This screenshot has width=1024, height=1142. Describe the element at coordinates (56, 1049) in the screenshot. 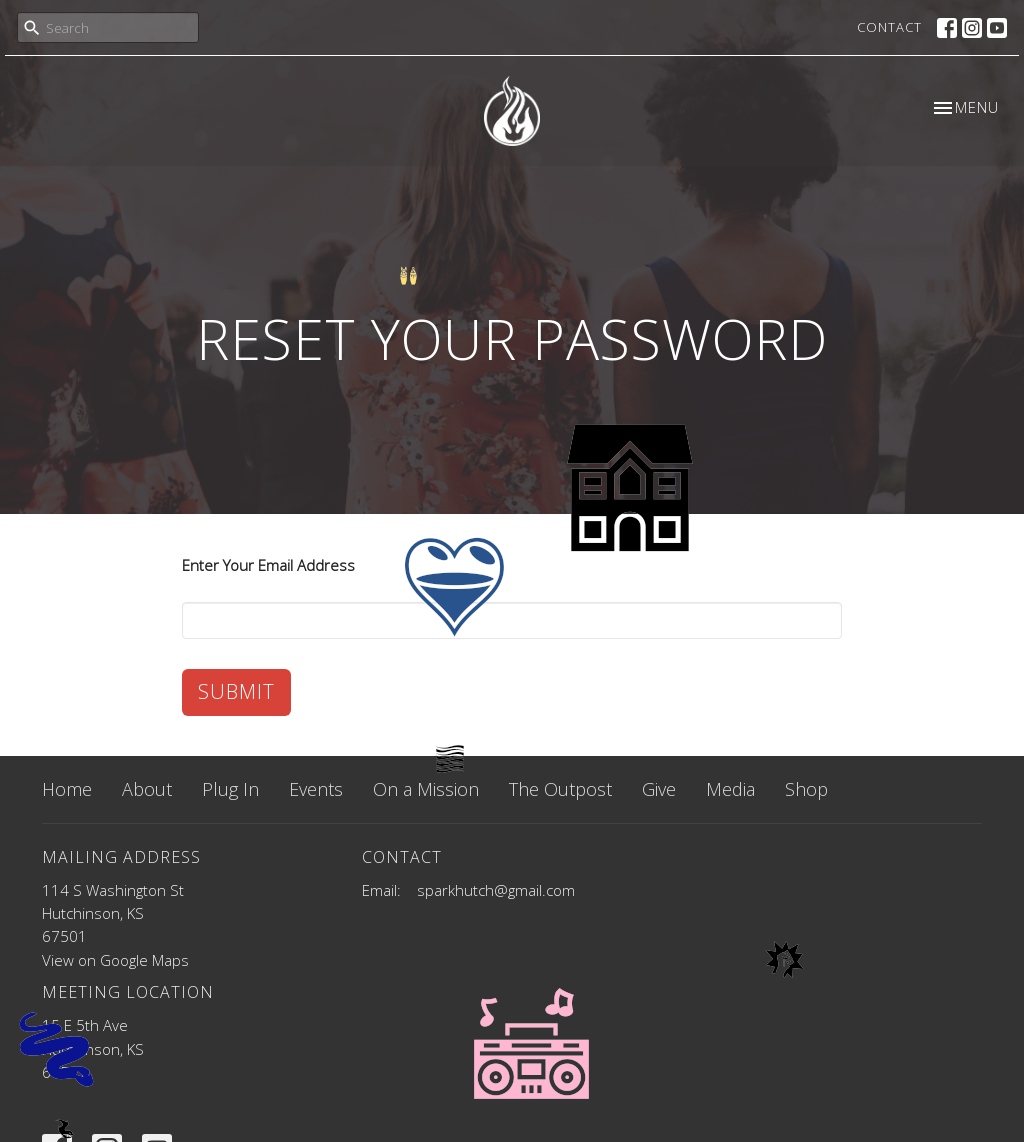

I see `select sand snake creature or enemy type` at that location.